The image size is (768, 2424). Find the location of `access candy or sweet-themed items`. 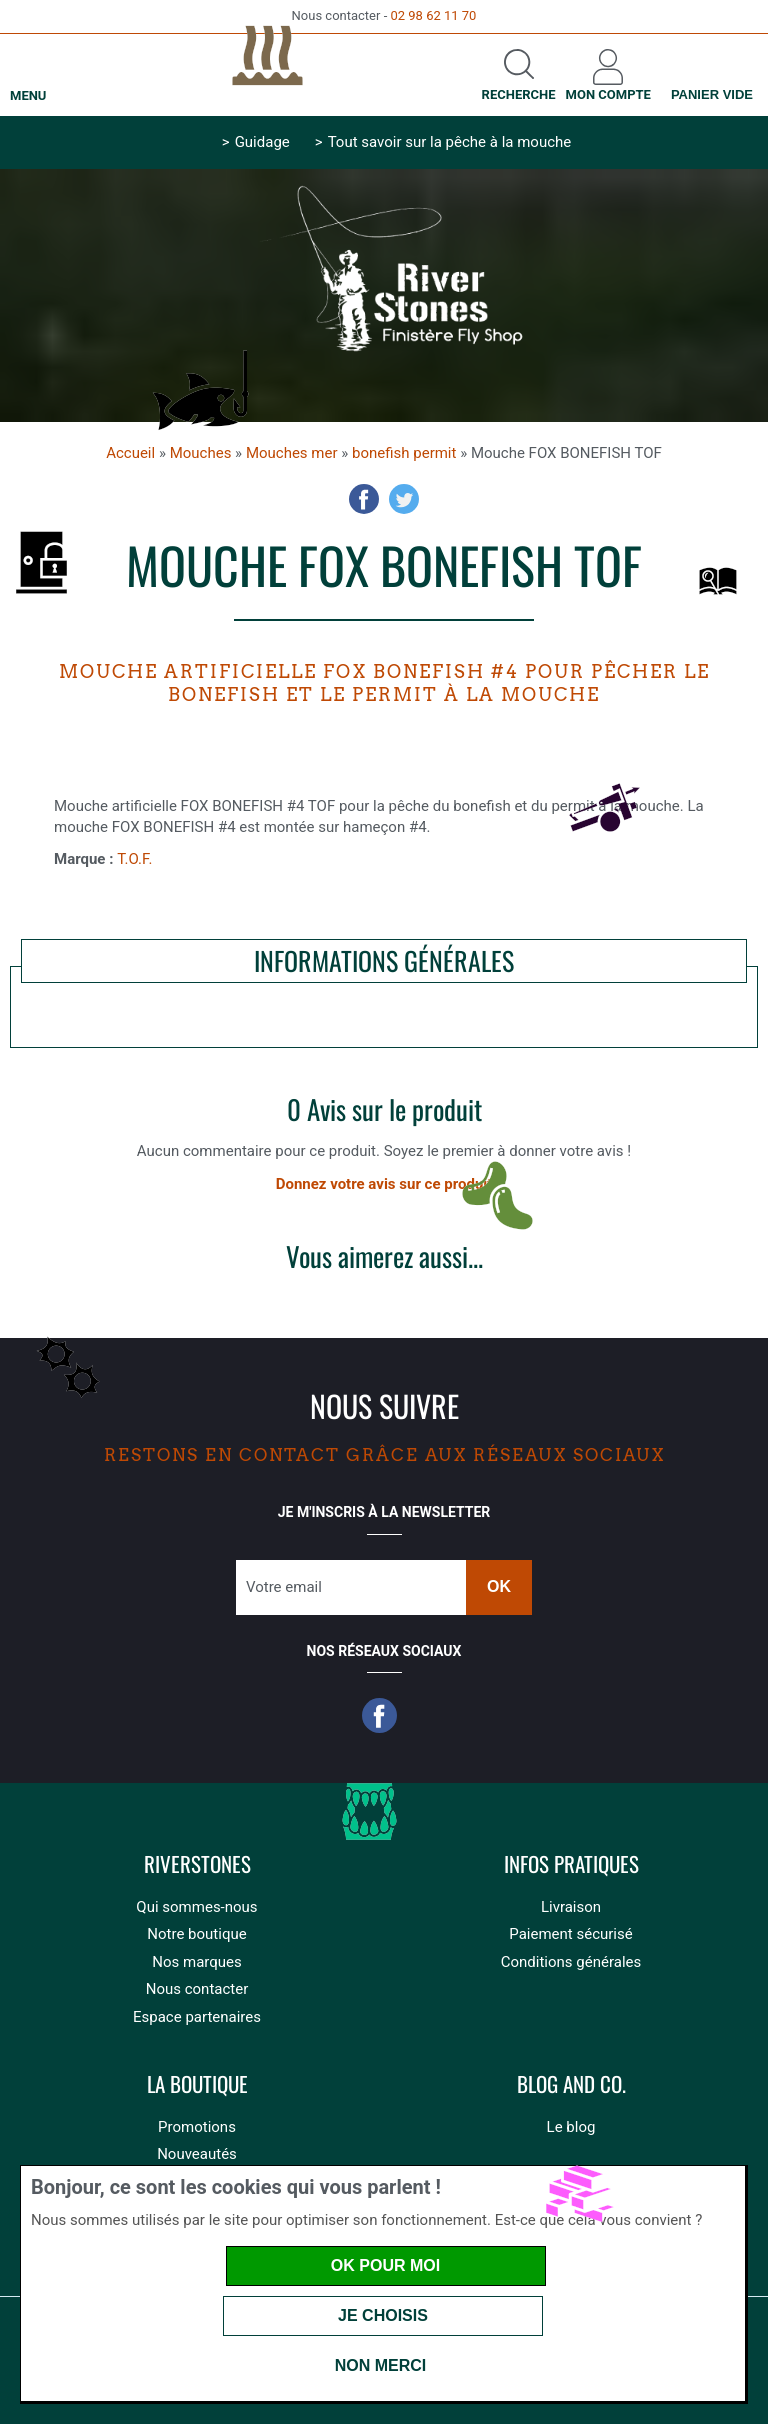

access candy or sweet-themed items is located at coordinates (497, 1195).